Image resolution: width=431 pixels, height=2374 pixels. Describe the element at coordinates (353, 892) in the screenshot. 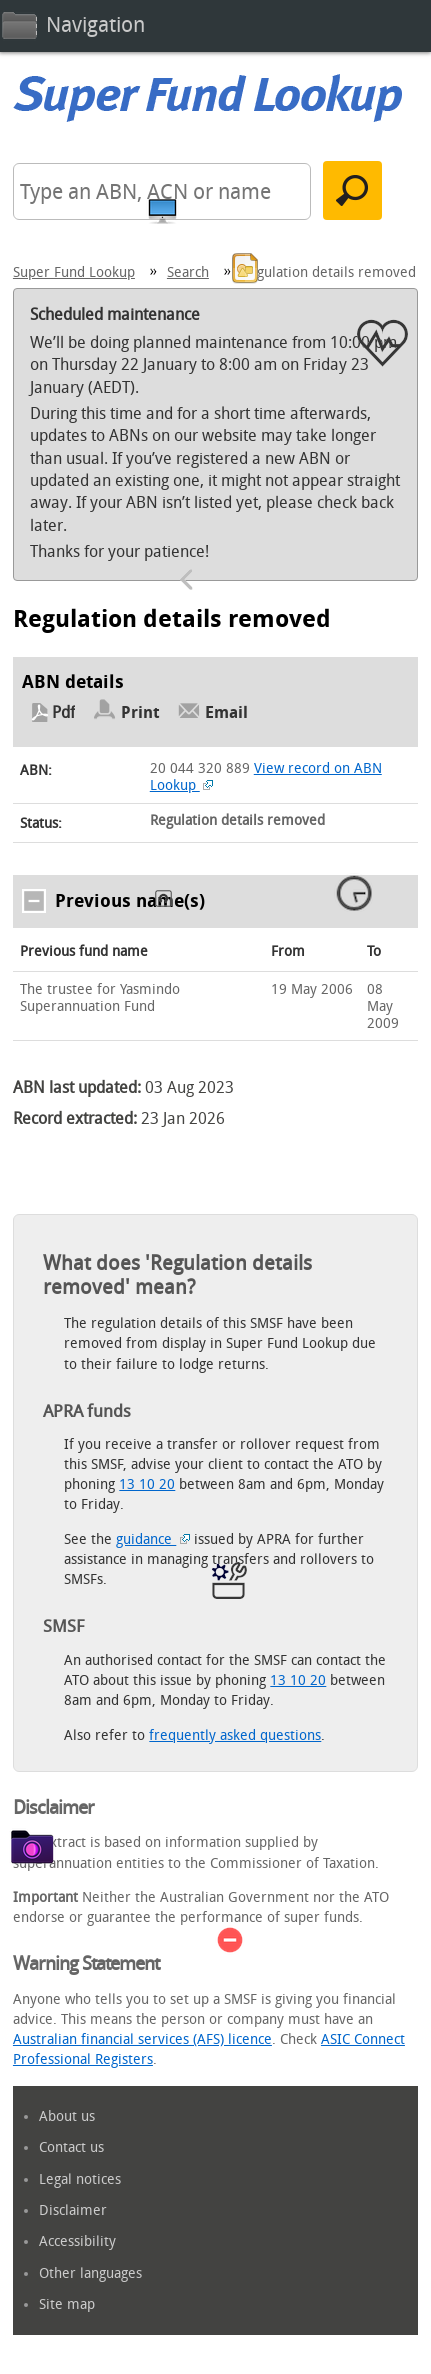

I see `view recently accessed files or items` at that location.